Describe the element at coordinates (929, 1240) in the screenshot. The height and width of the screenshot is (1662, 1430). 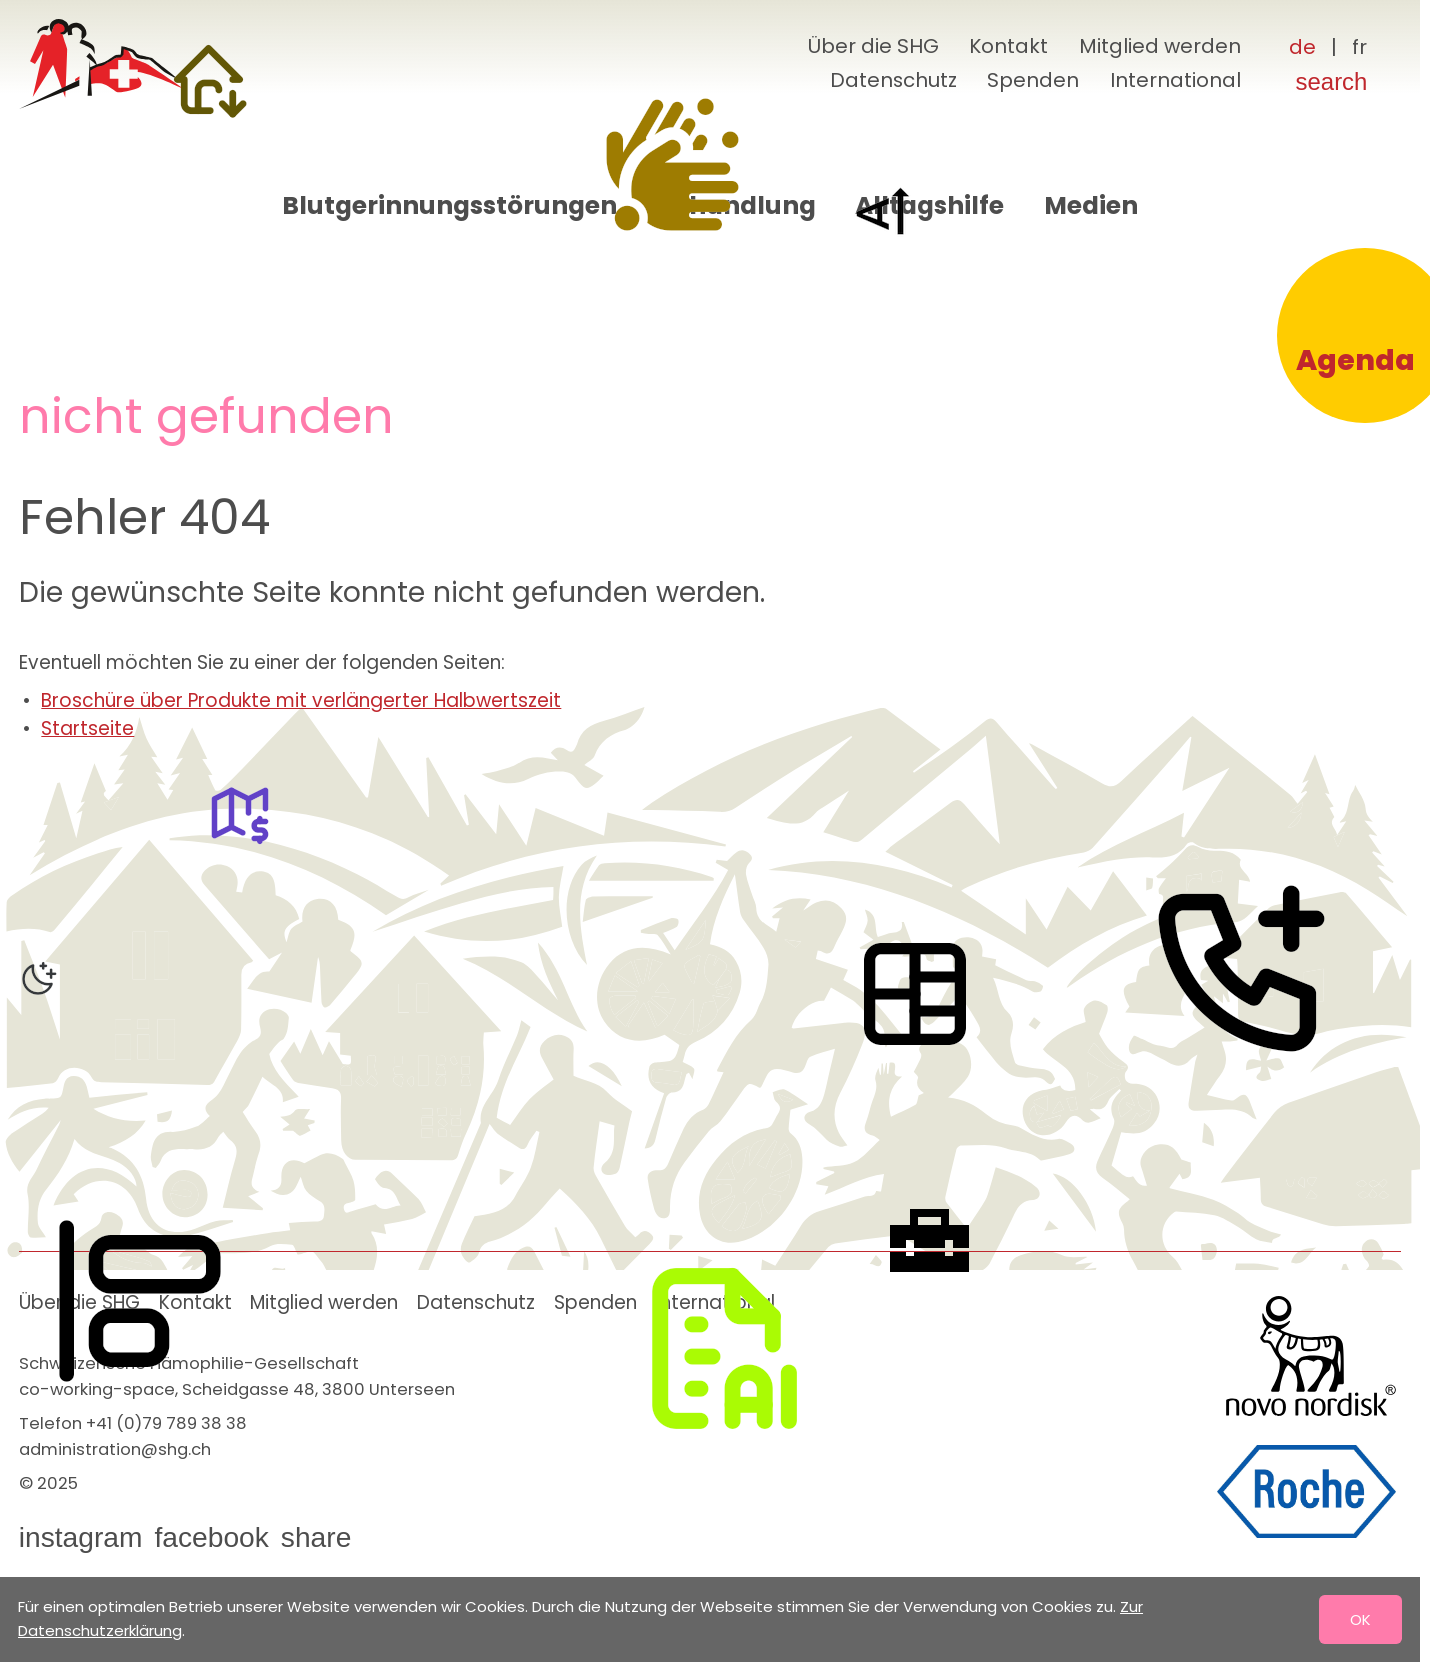
I see `access home repair services` at that location.